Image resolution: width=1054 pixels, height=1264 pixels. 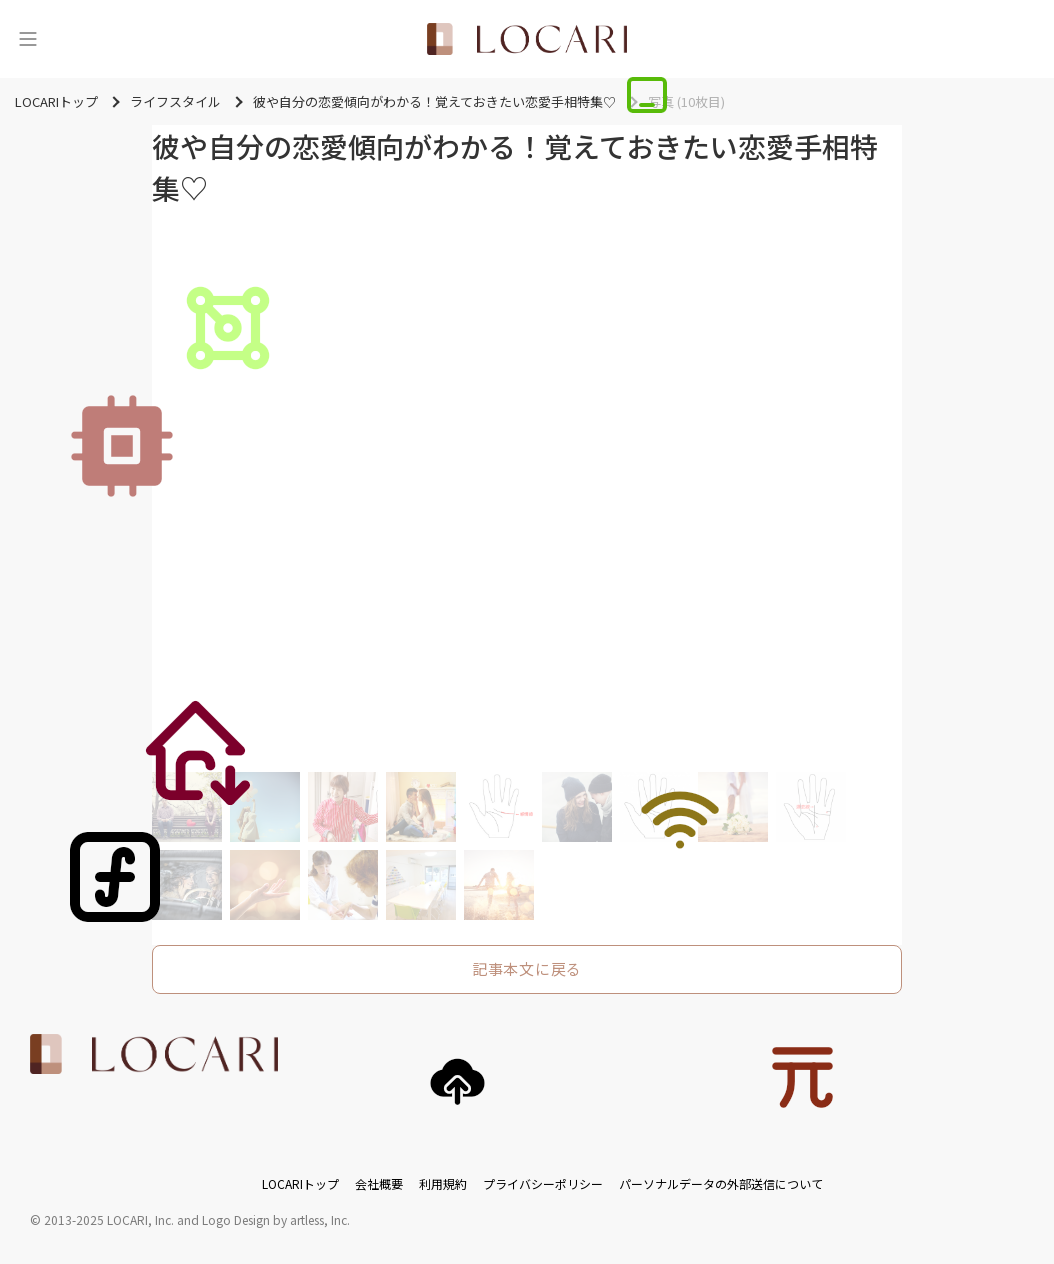 What do you see at coordinates (195, 750) in the screenshot?
I see `download home data or settings` at bounding box center [195, 750].